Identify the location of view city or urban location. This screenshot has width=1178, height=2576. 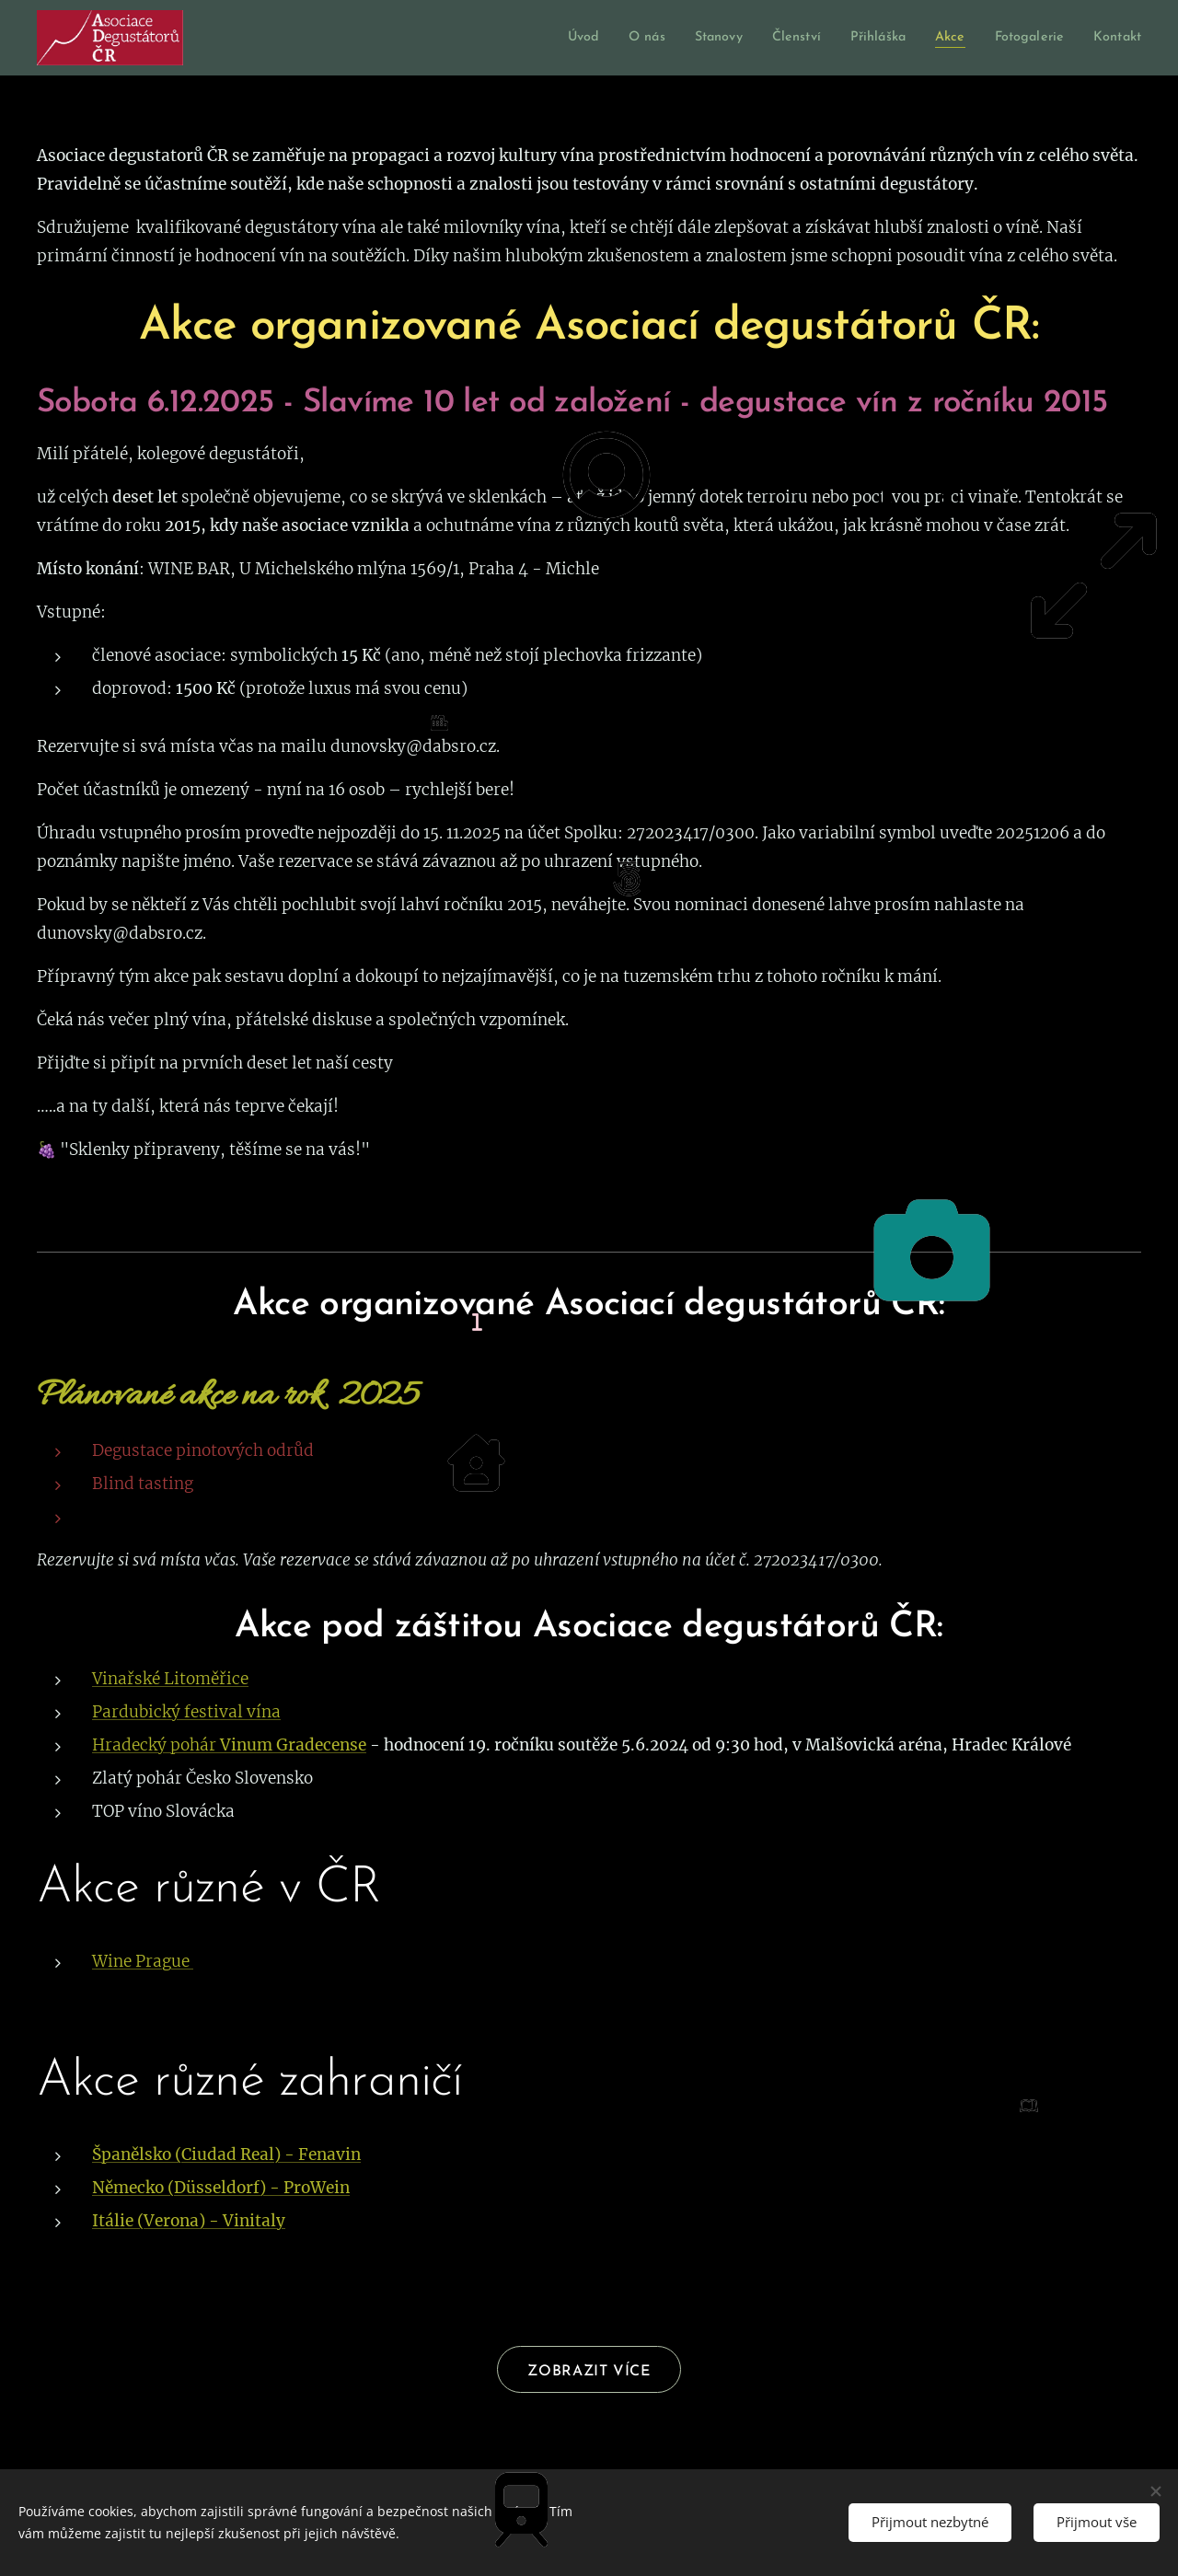
(439, 722).